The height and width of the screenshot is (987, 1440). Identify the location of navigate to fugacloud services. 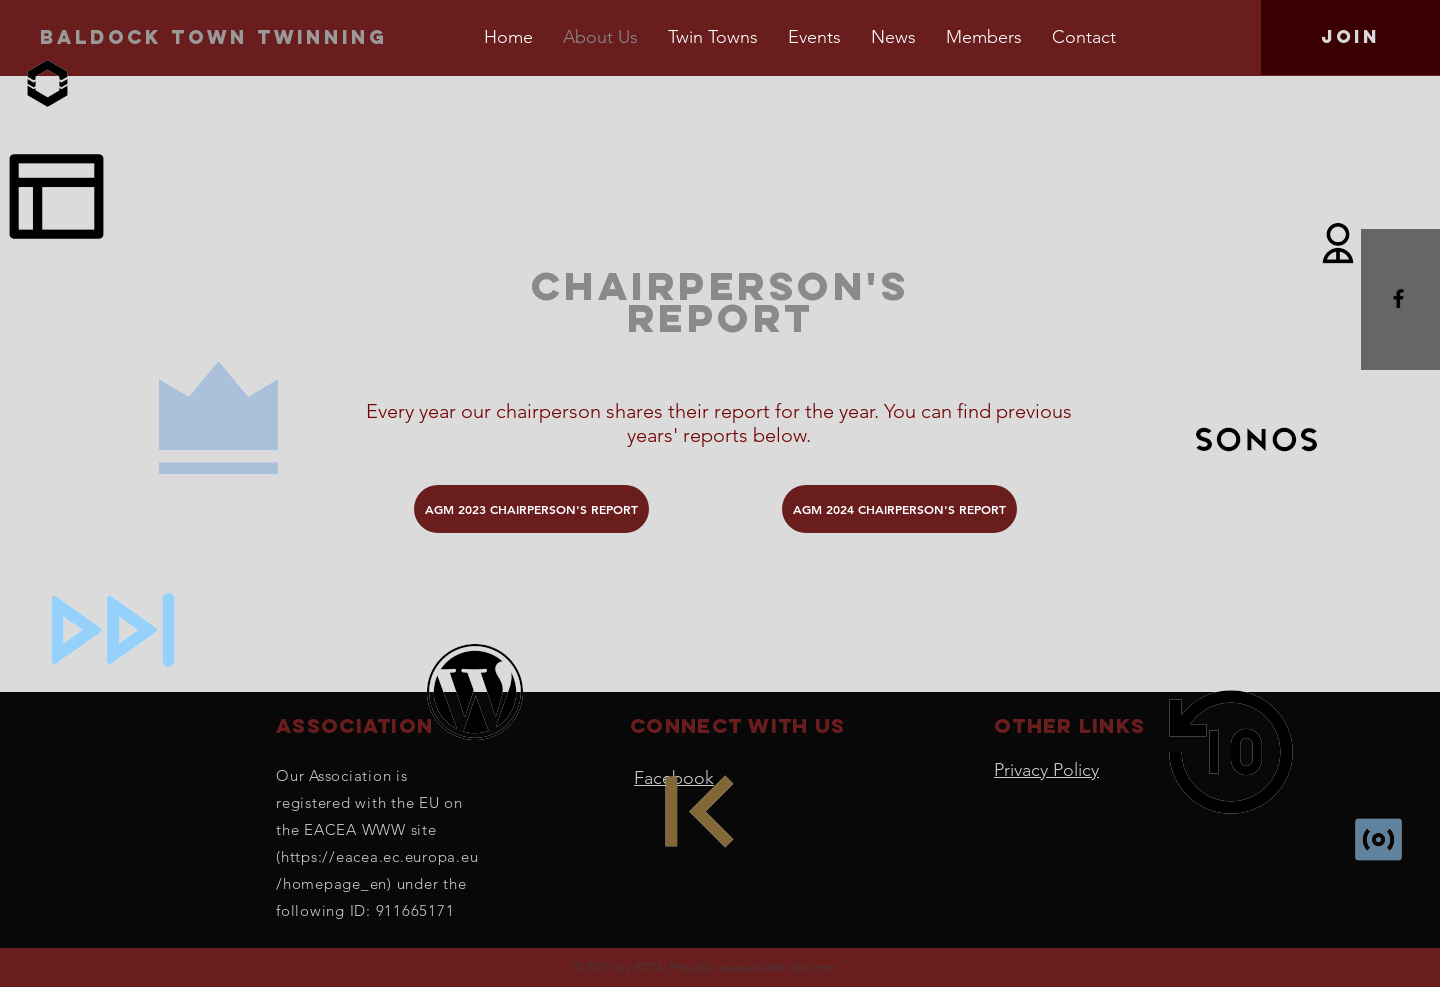
(47, 83).